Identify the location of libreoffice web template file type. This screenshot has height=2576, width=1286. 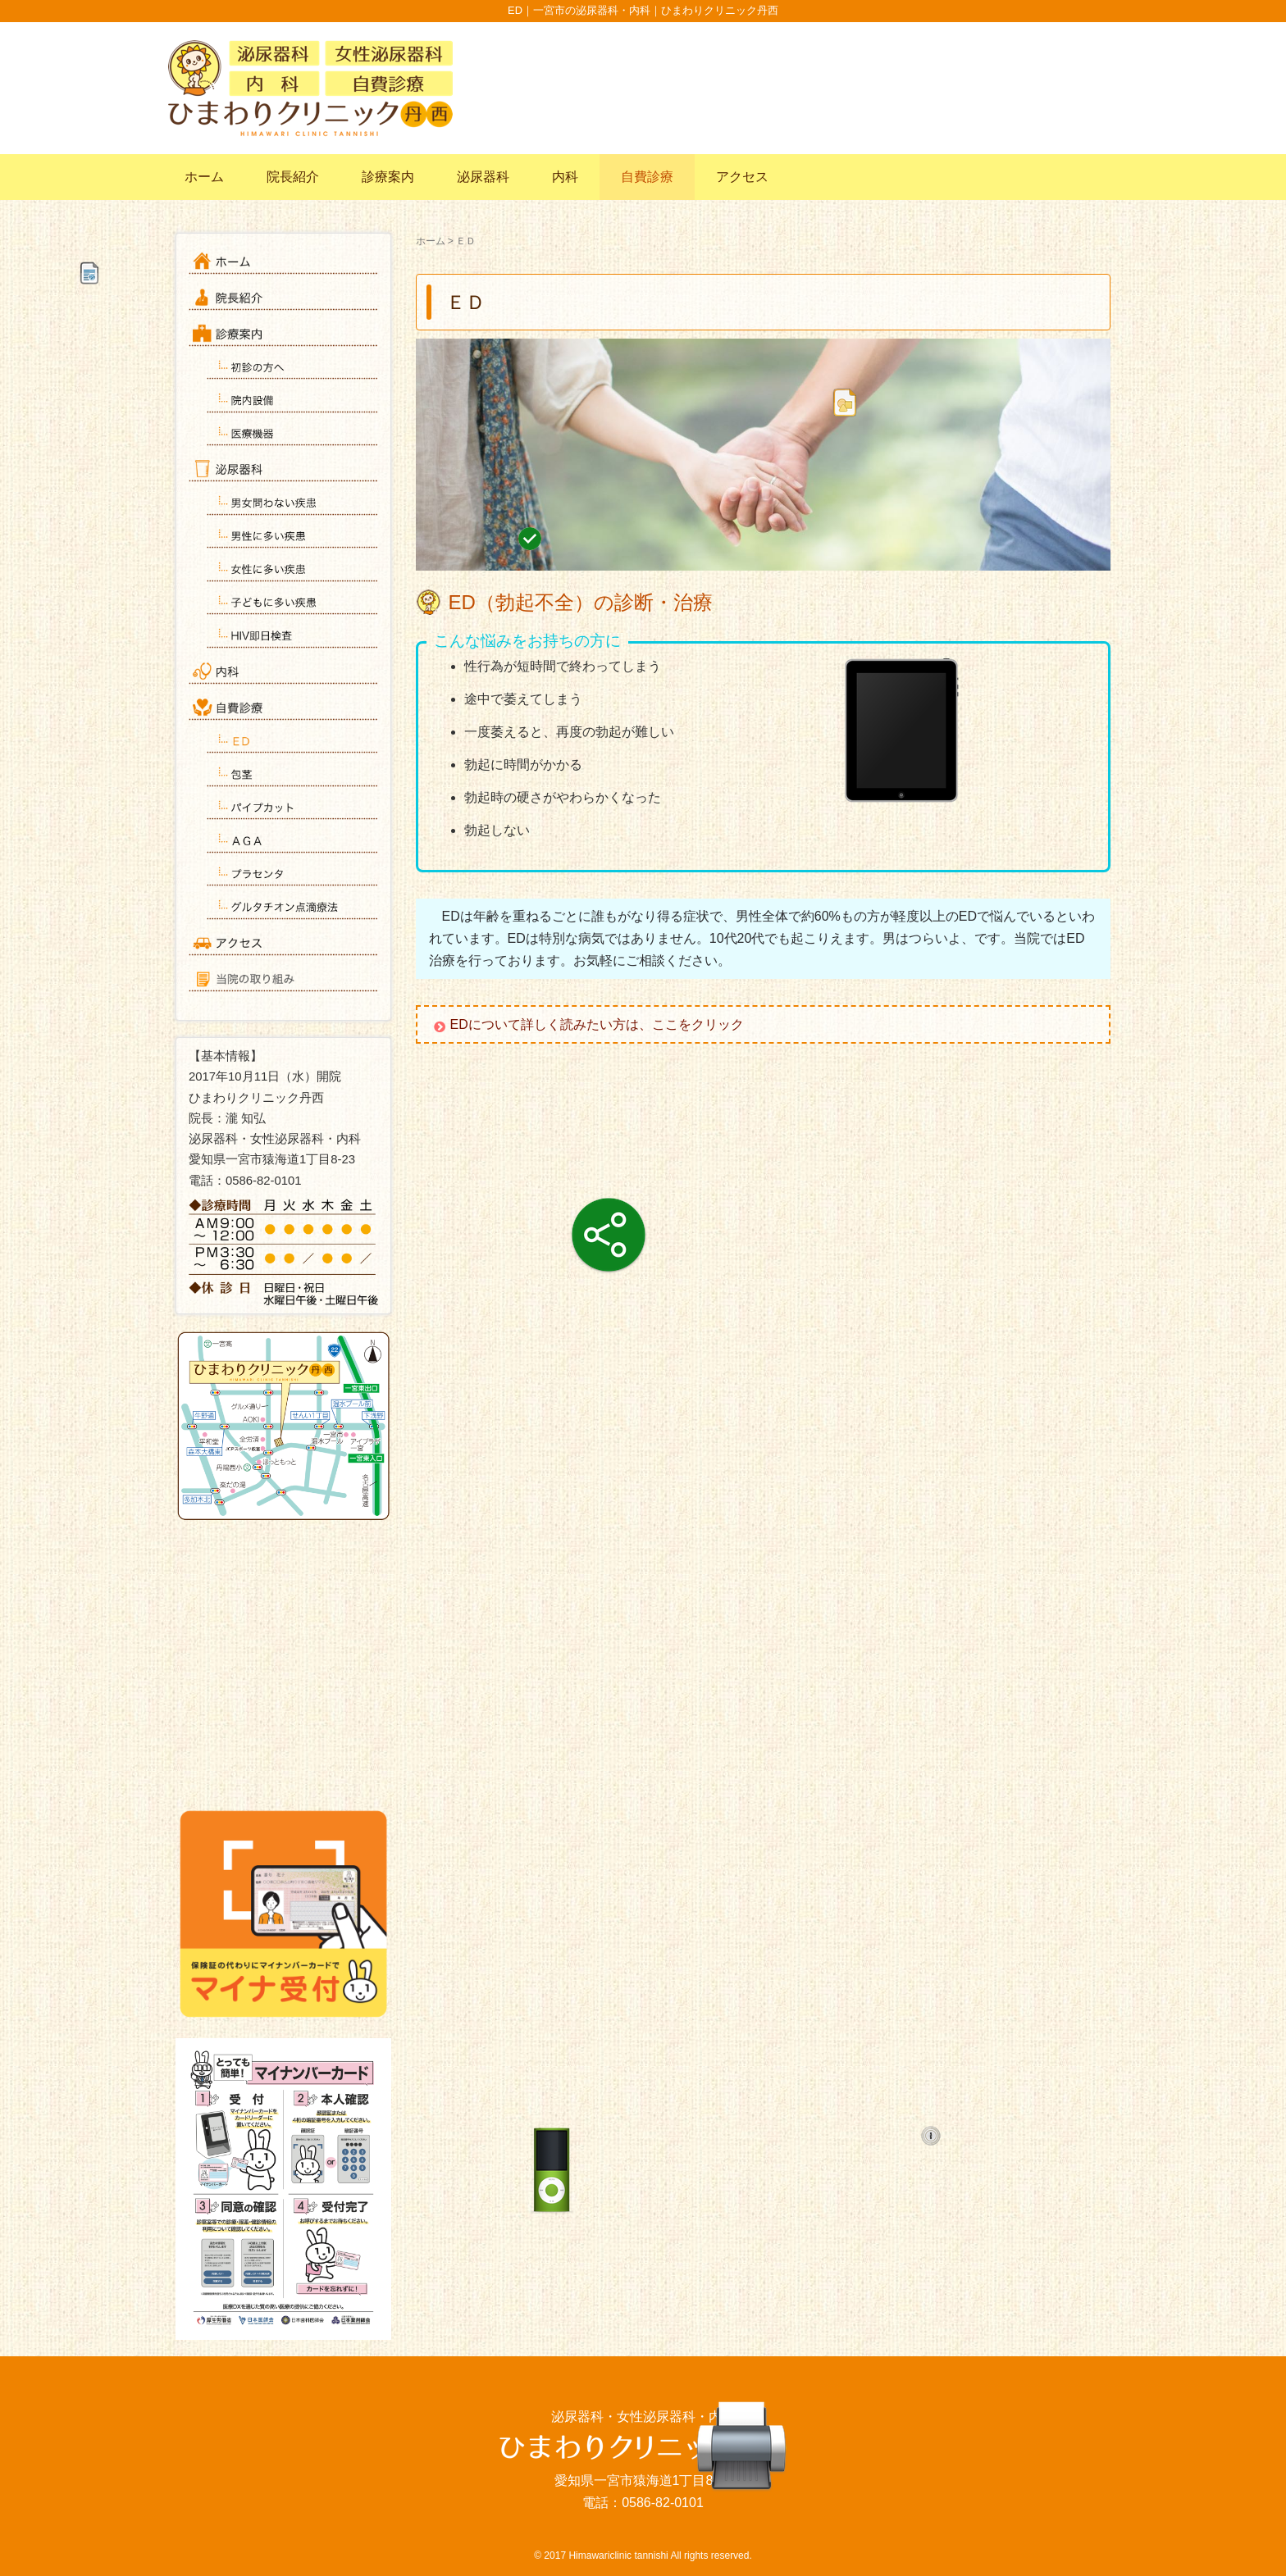
(89, 273).